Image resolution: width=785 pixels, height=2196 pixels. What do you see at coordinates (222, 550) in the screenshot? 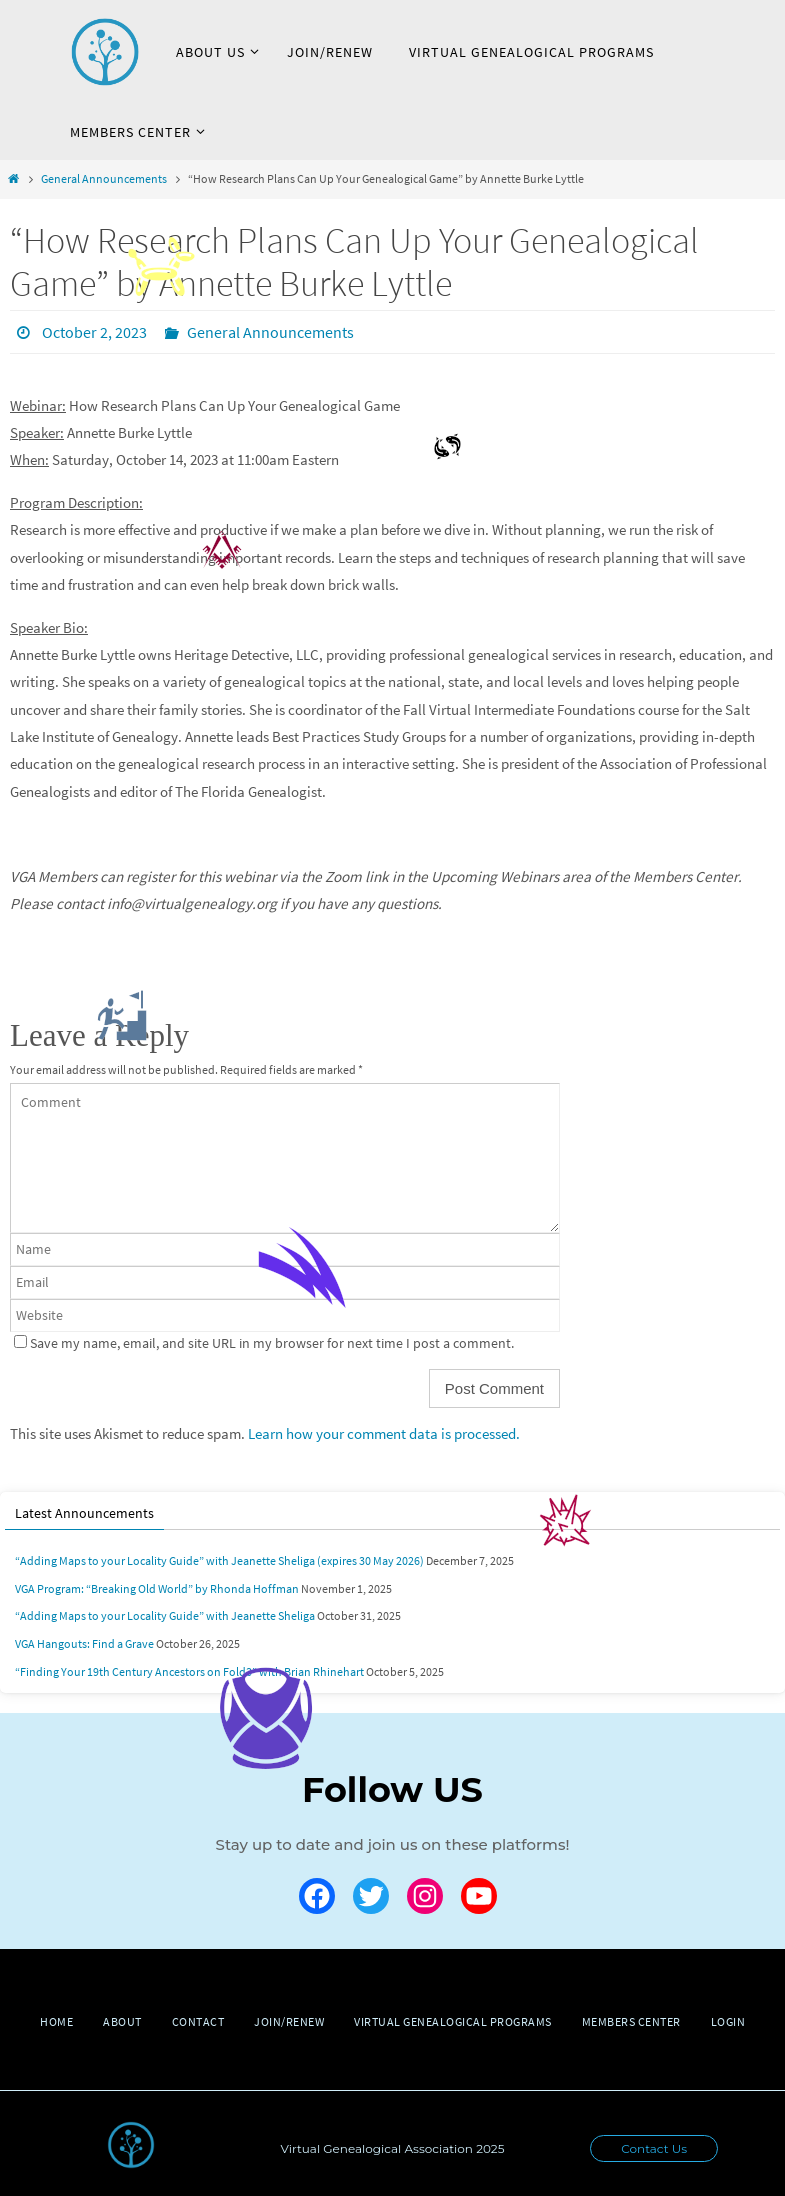
I see `freemasonry or masonic lodge symbol` at bounding box center [222, 550].